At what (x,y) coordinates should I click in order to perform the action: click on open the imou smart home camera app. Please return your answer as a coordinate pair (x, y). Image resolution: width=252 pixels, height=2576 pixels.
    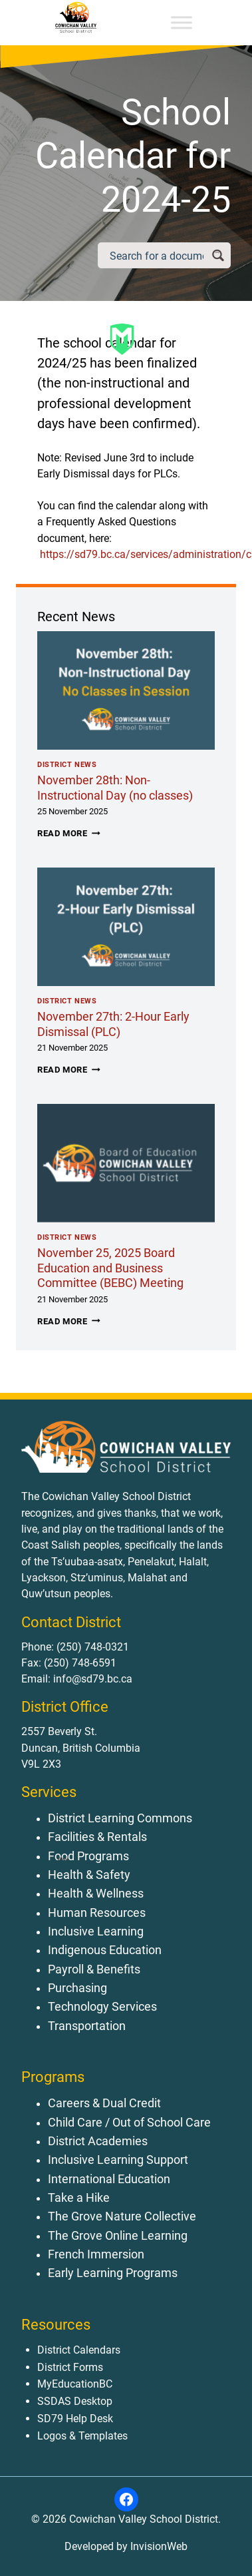
    Looking at the image, I should click on (63, 1859).